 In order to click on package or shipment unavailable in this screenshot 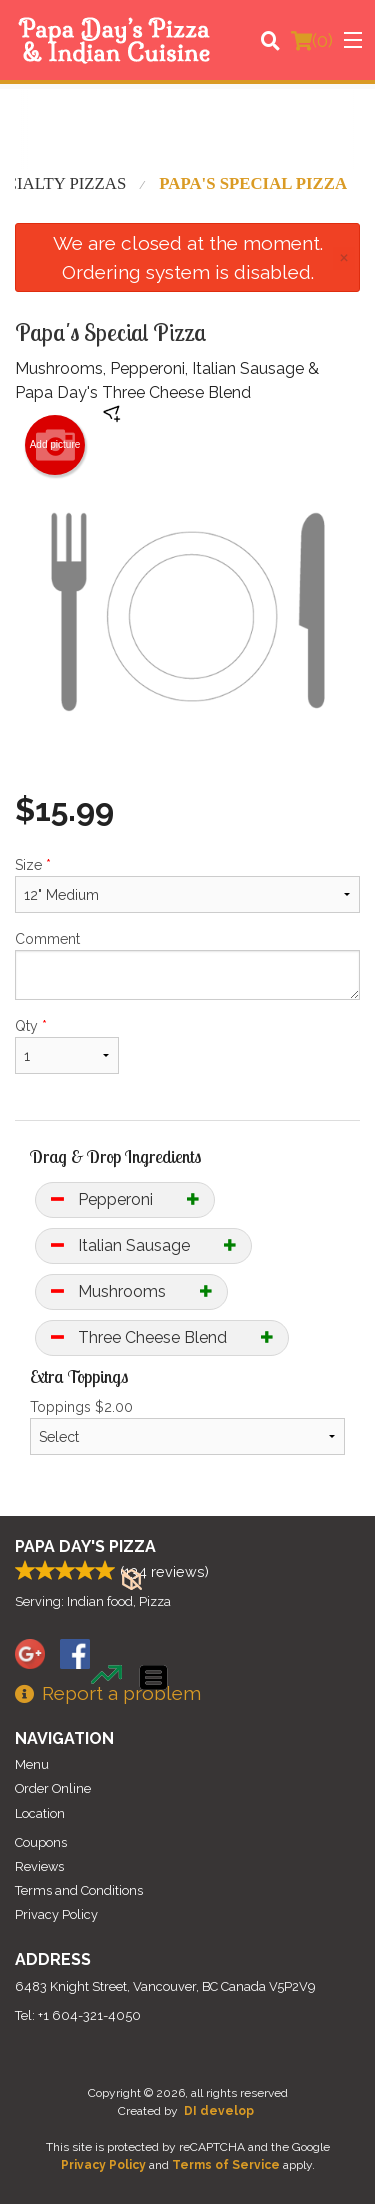, I will do `click(131, 1579)`.